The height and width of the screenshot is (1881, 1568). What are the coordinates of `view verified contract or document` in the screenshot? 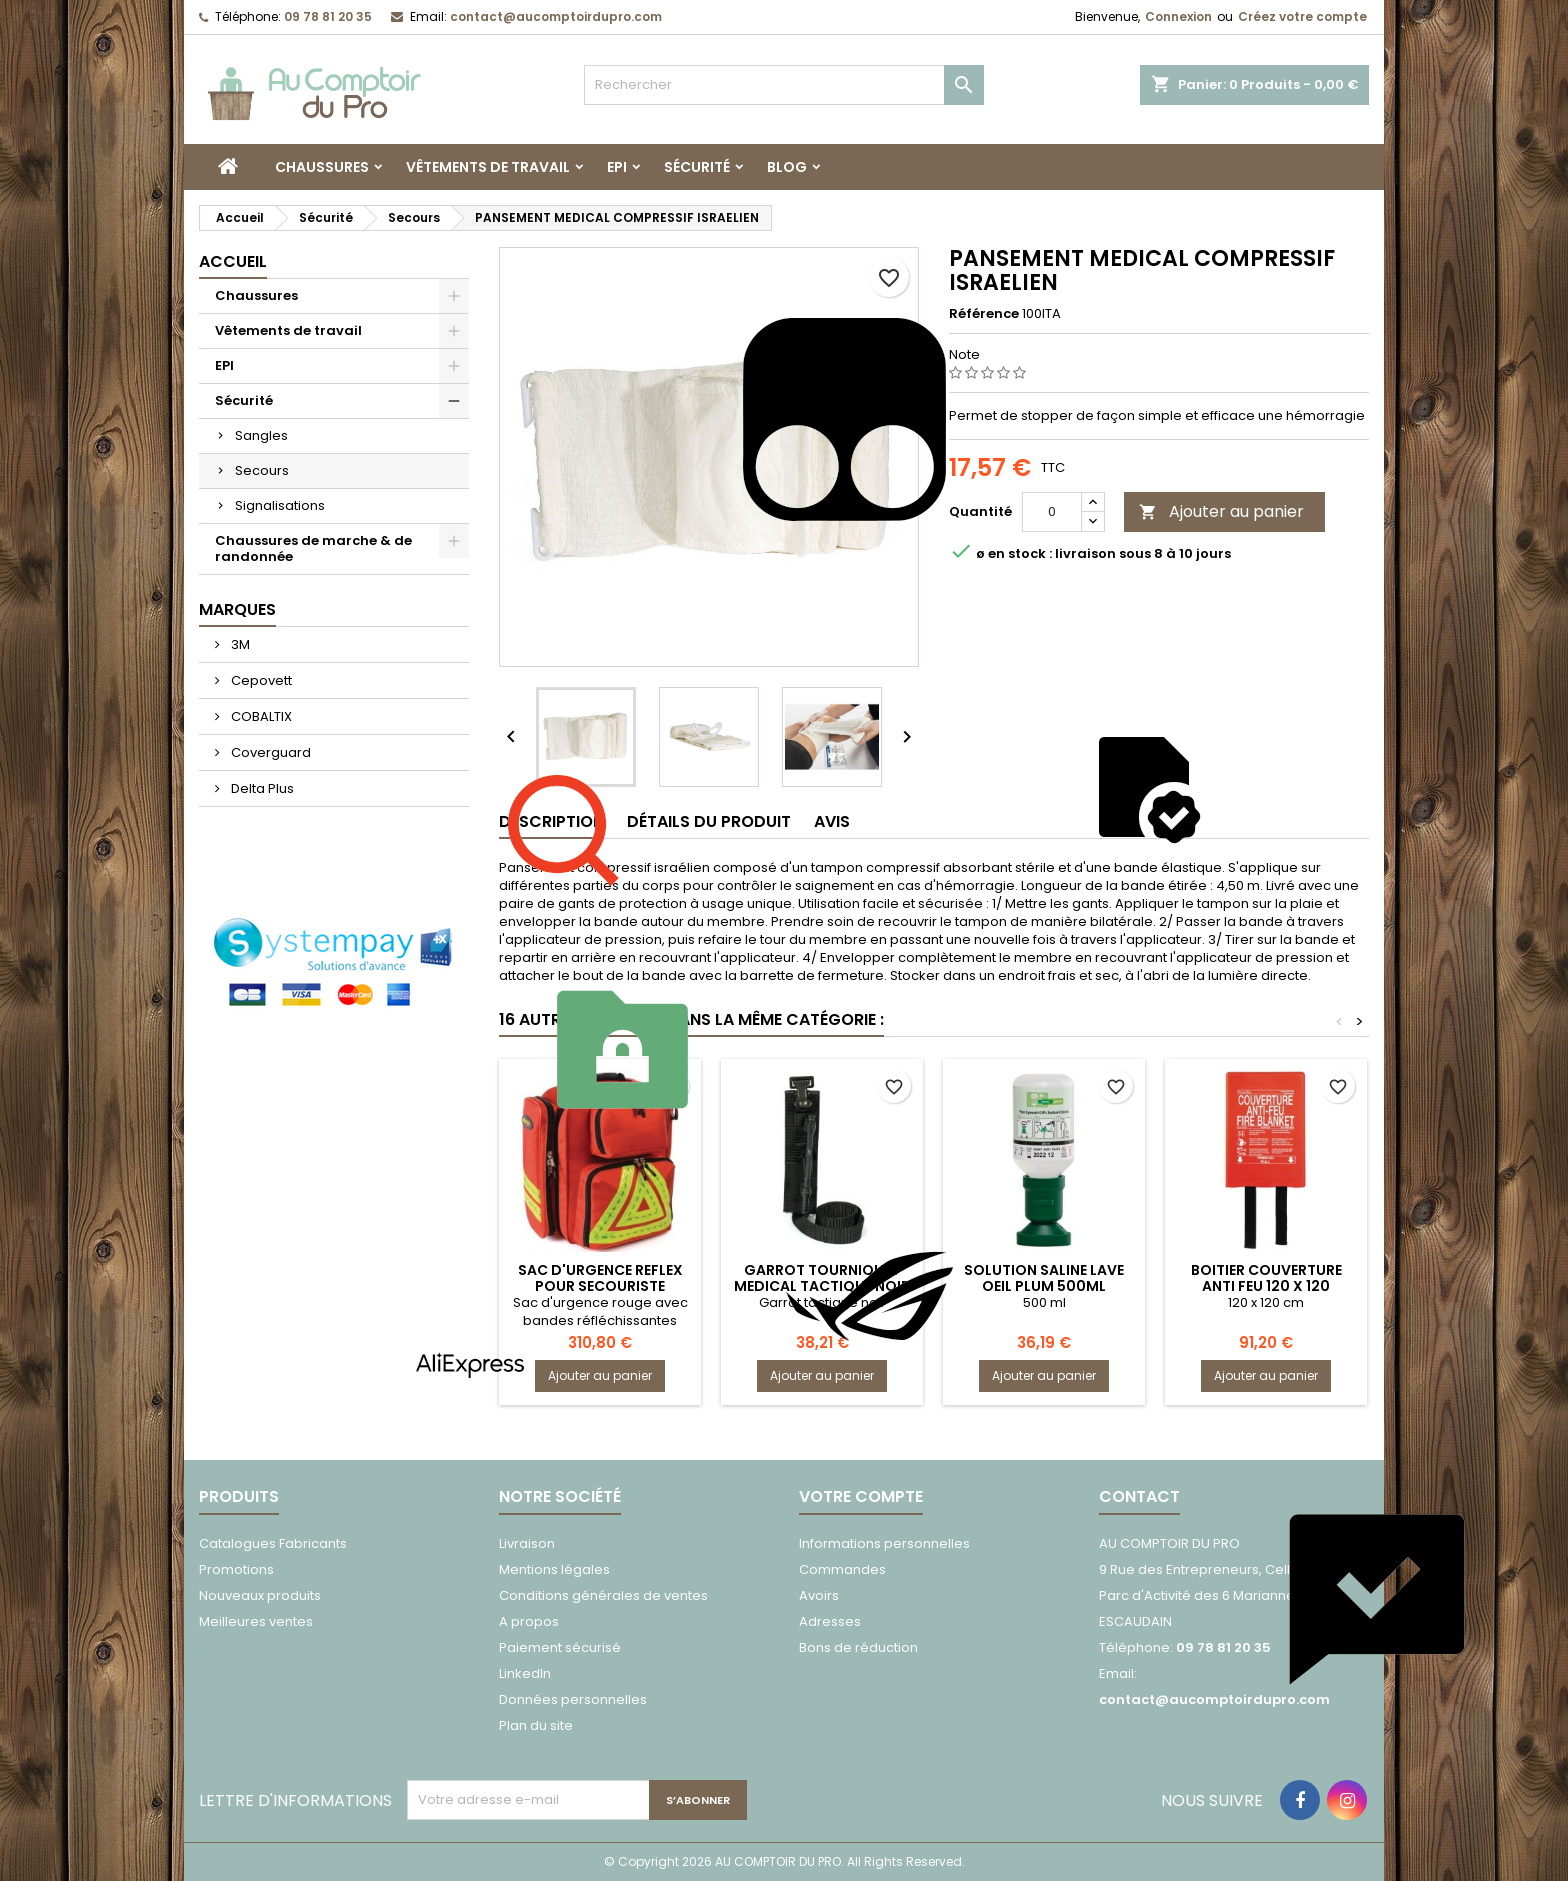 It's located at (1144, 787).